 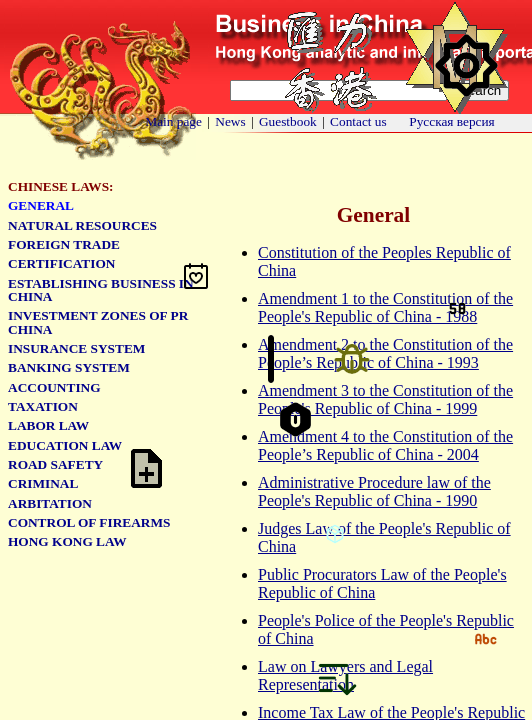 What do you see at coordinates (352, 358) in the screenshot?
I see `report a bug or issue` at bounding box center [352, 358].